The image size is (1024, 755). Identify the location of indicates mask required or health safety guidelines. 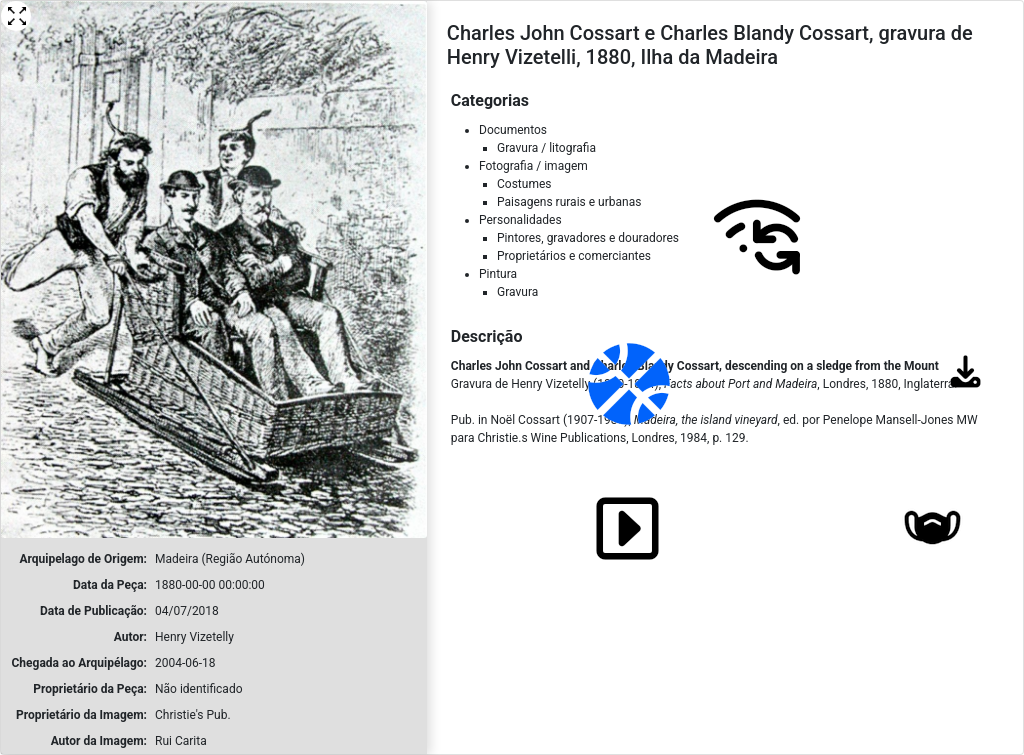
(932, 527).